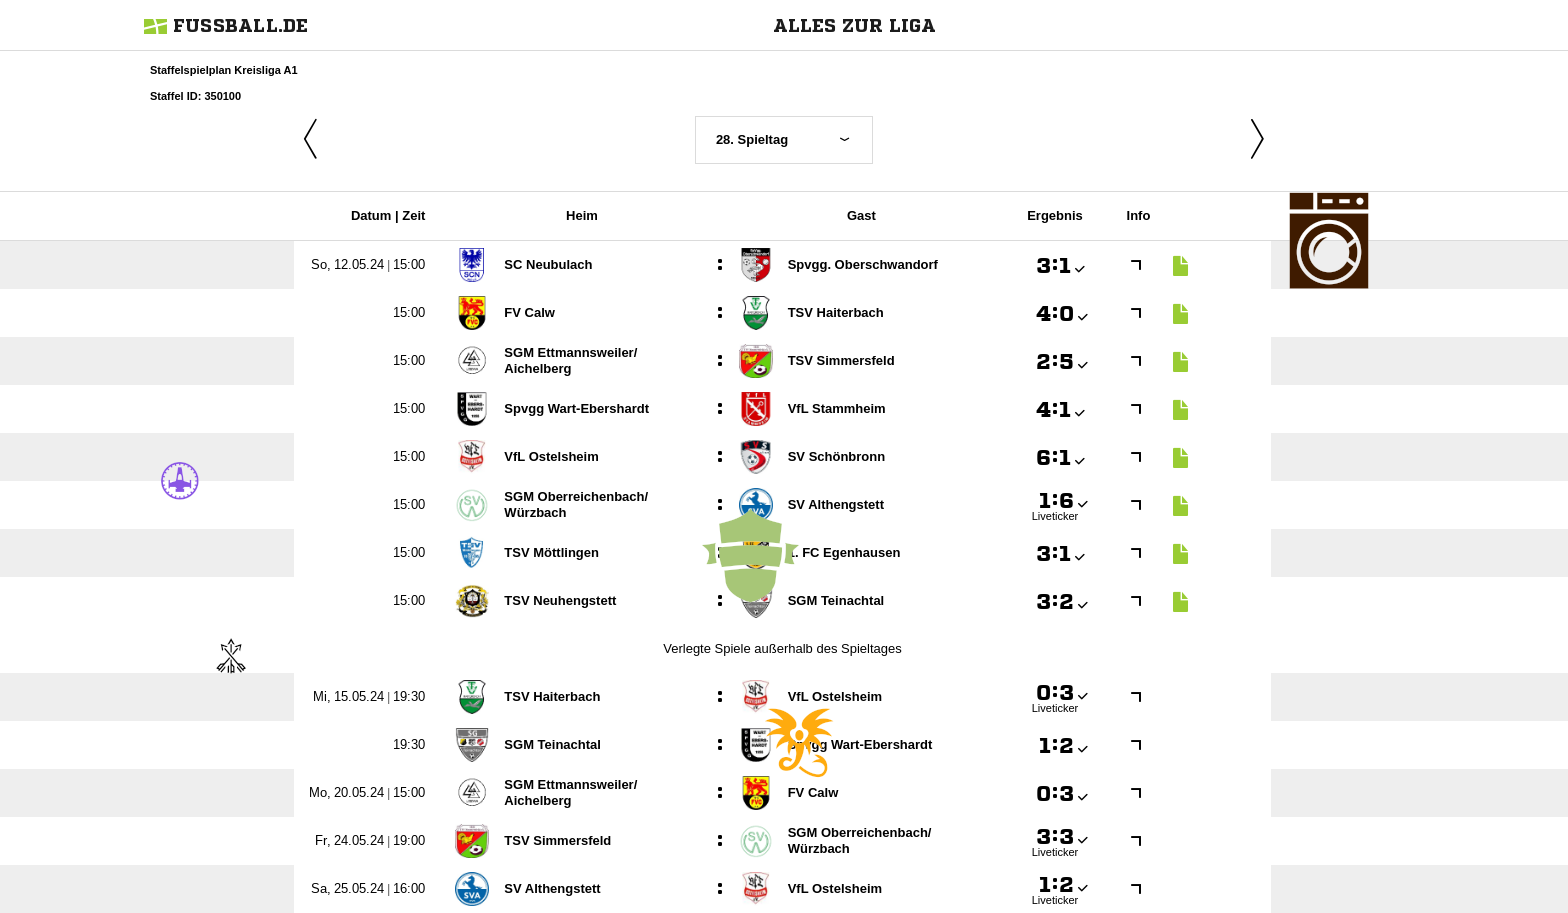 The height and width of the screenshot is (913, 1568). I want to click on select harpy creature in game, so click(799, 742).